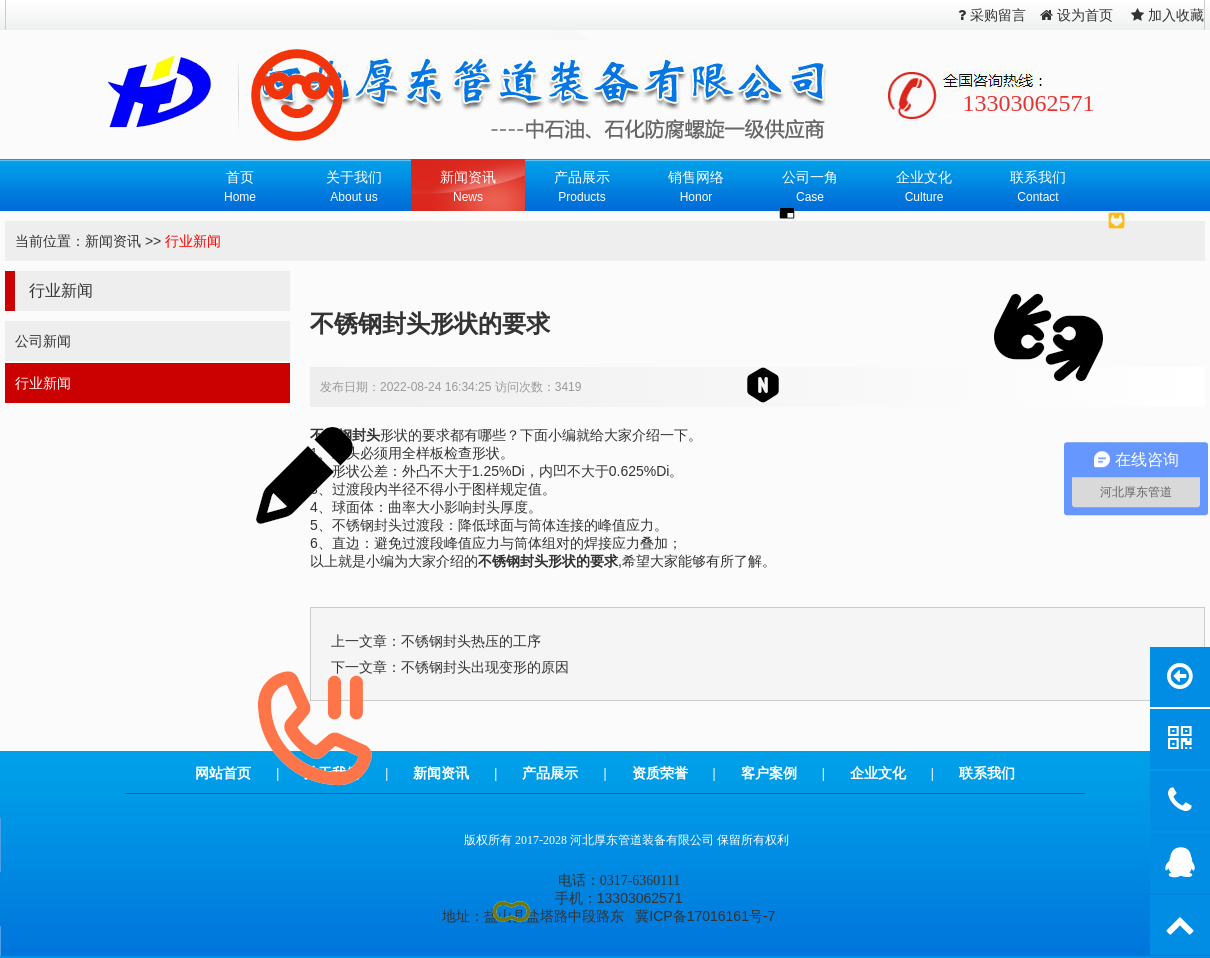 The image size is (1210, 958). I want to click on enable ASL interpretation services, so click(1048, 337).